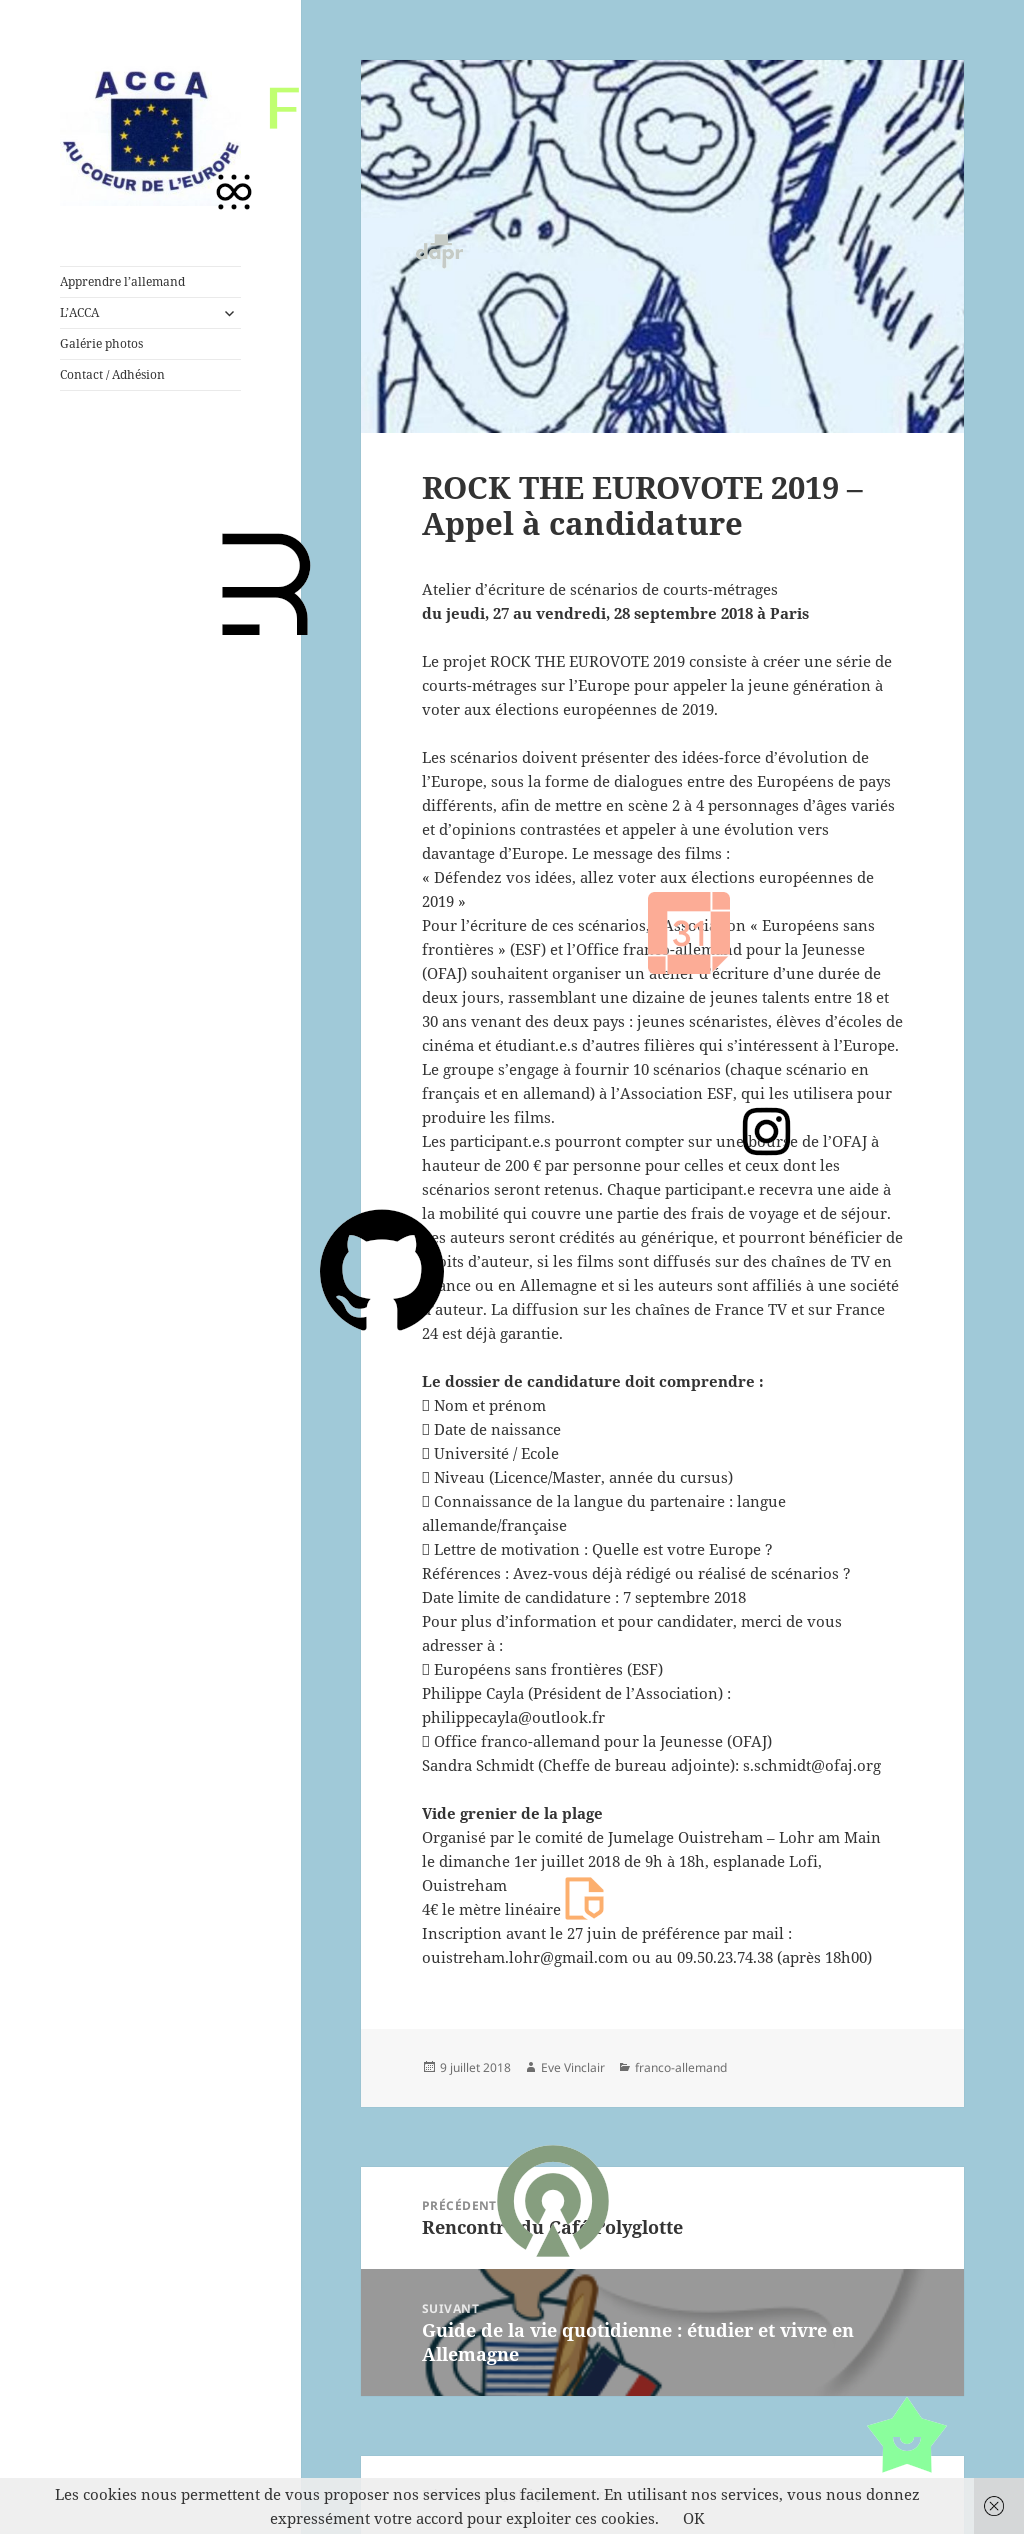 The height and width of the screenshot is (2534, 1024). I want to click on view protected or secured document, so click(584, 1898).